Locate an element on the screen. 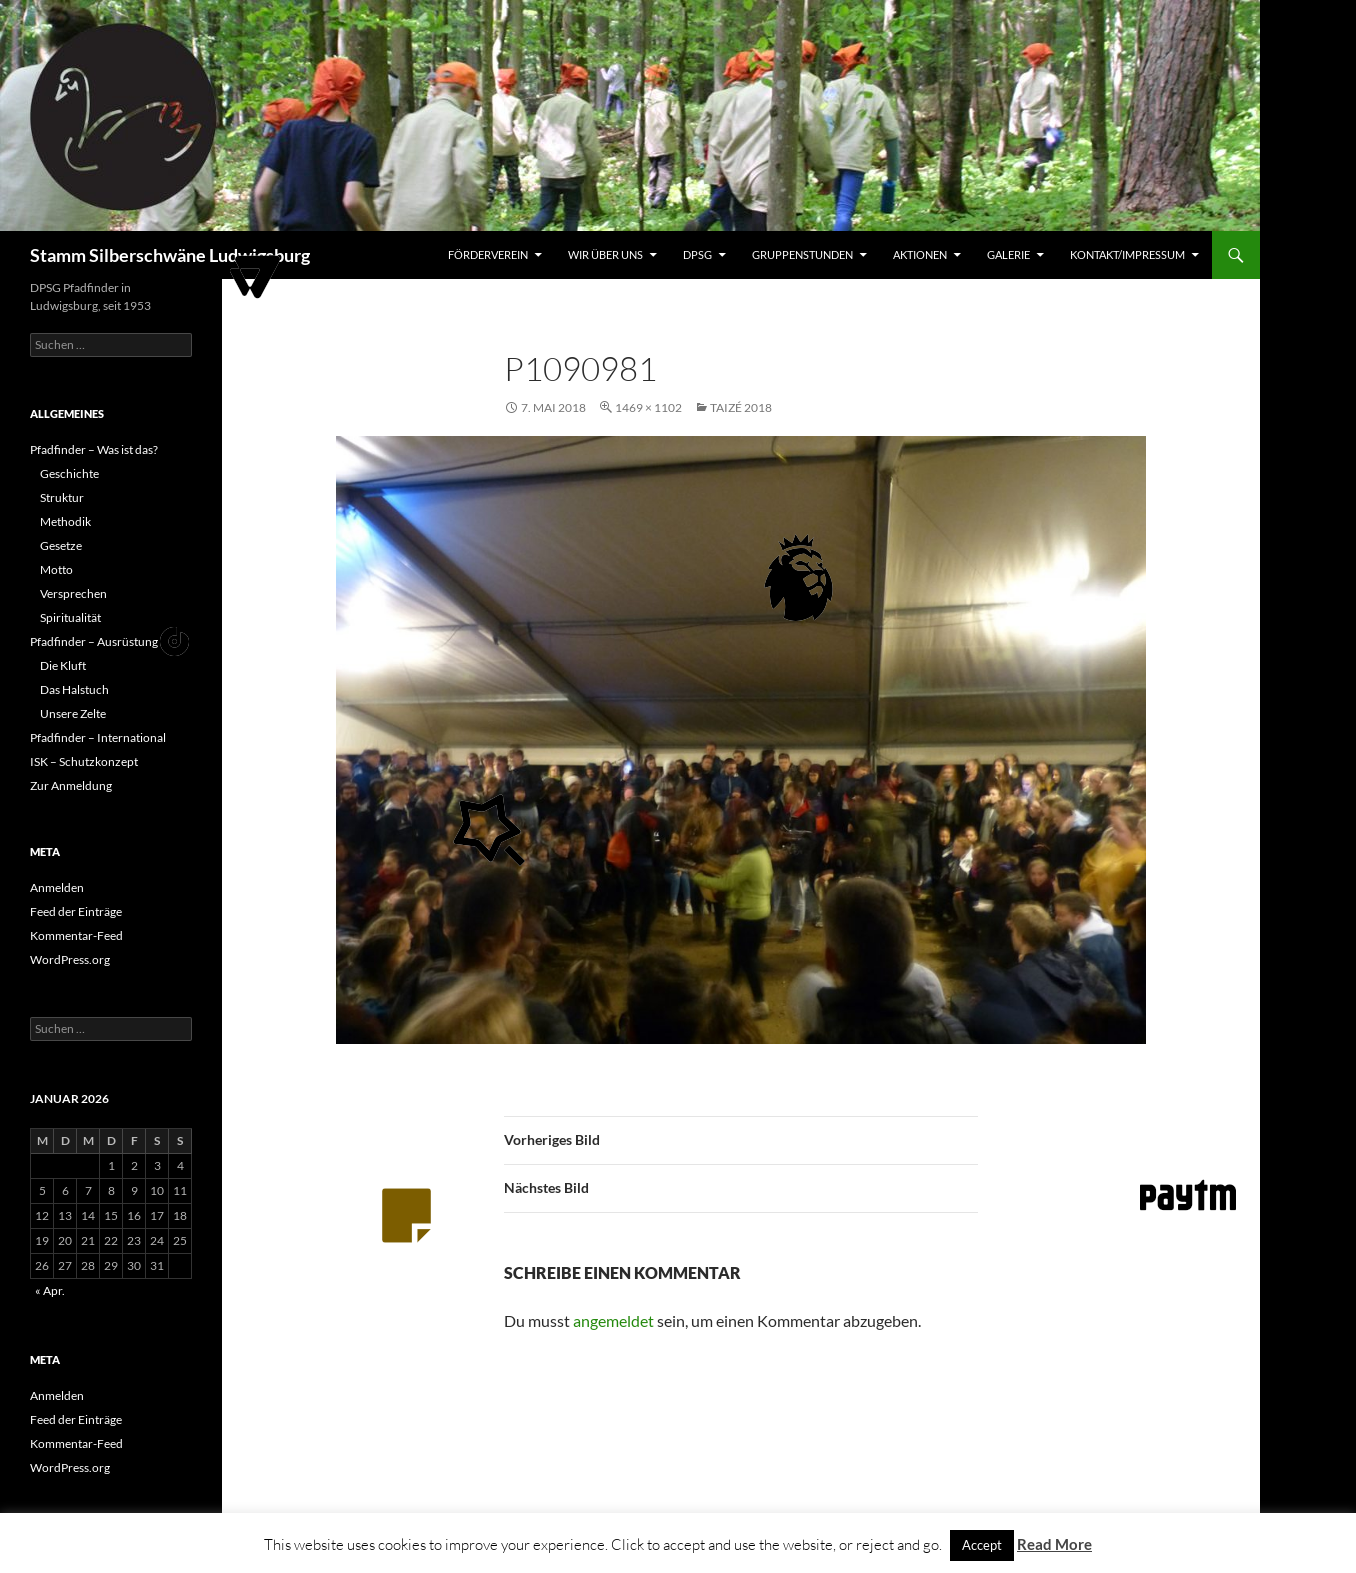 This screenshot has width=1356, height=1573. open Paytm payment app is located at coordinates (1188, 1195).